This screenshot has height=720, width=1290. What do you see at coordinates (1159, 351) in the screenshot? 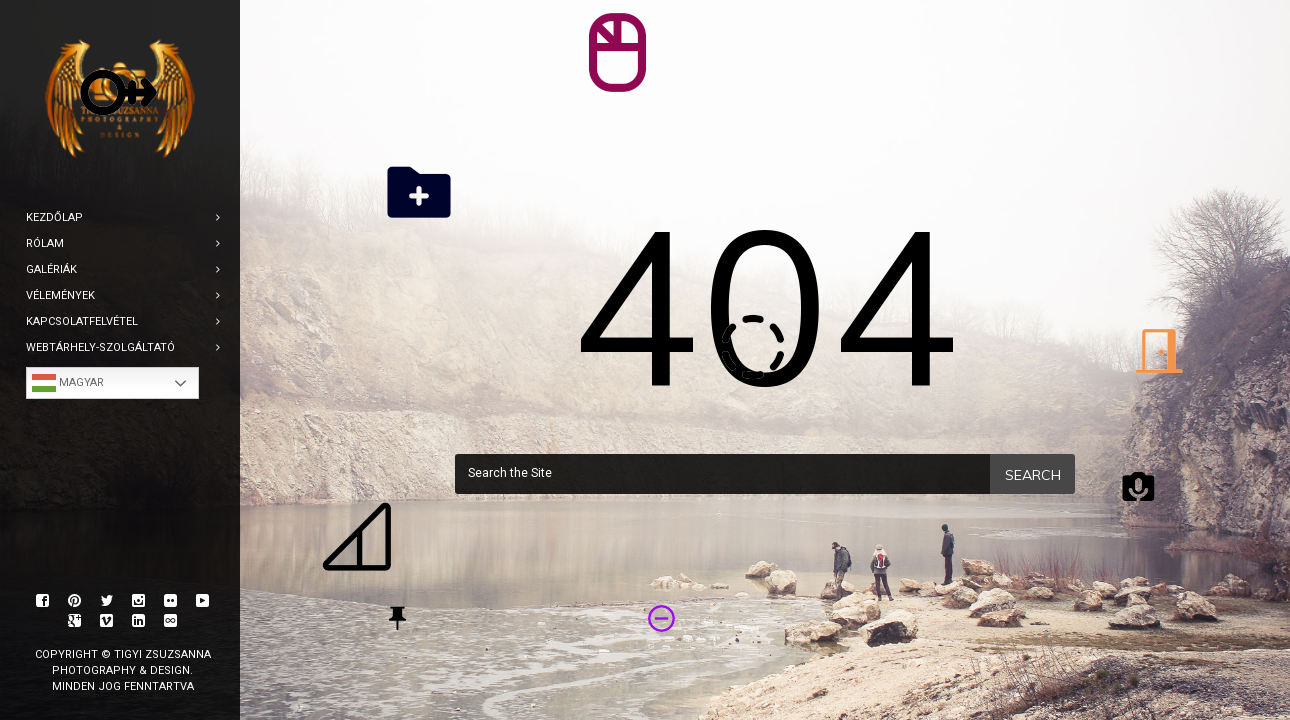
I see `log out or exit the application` at bounding box center [1159, 351].